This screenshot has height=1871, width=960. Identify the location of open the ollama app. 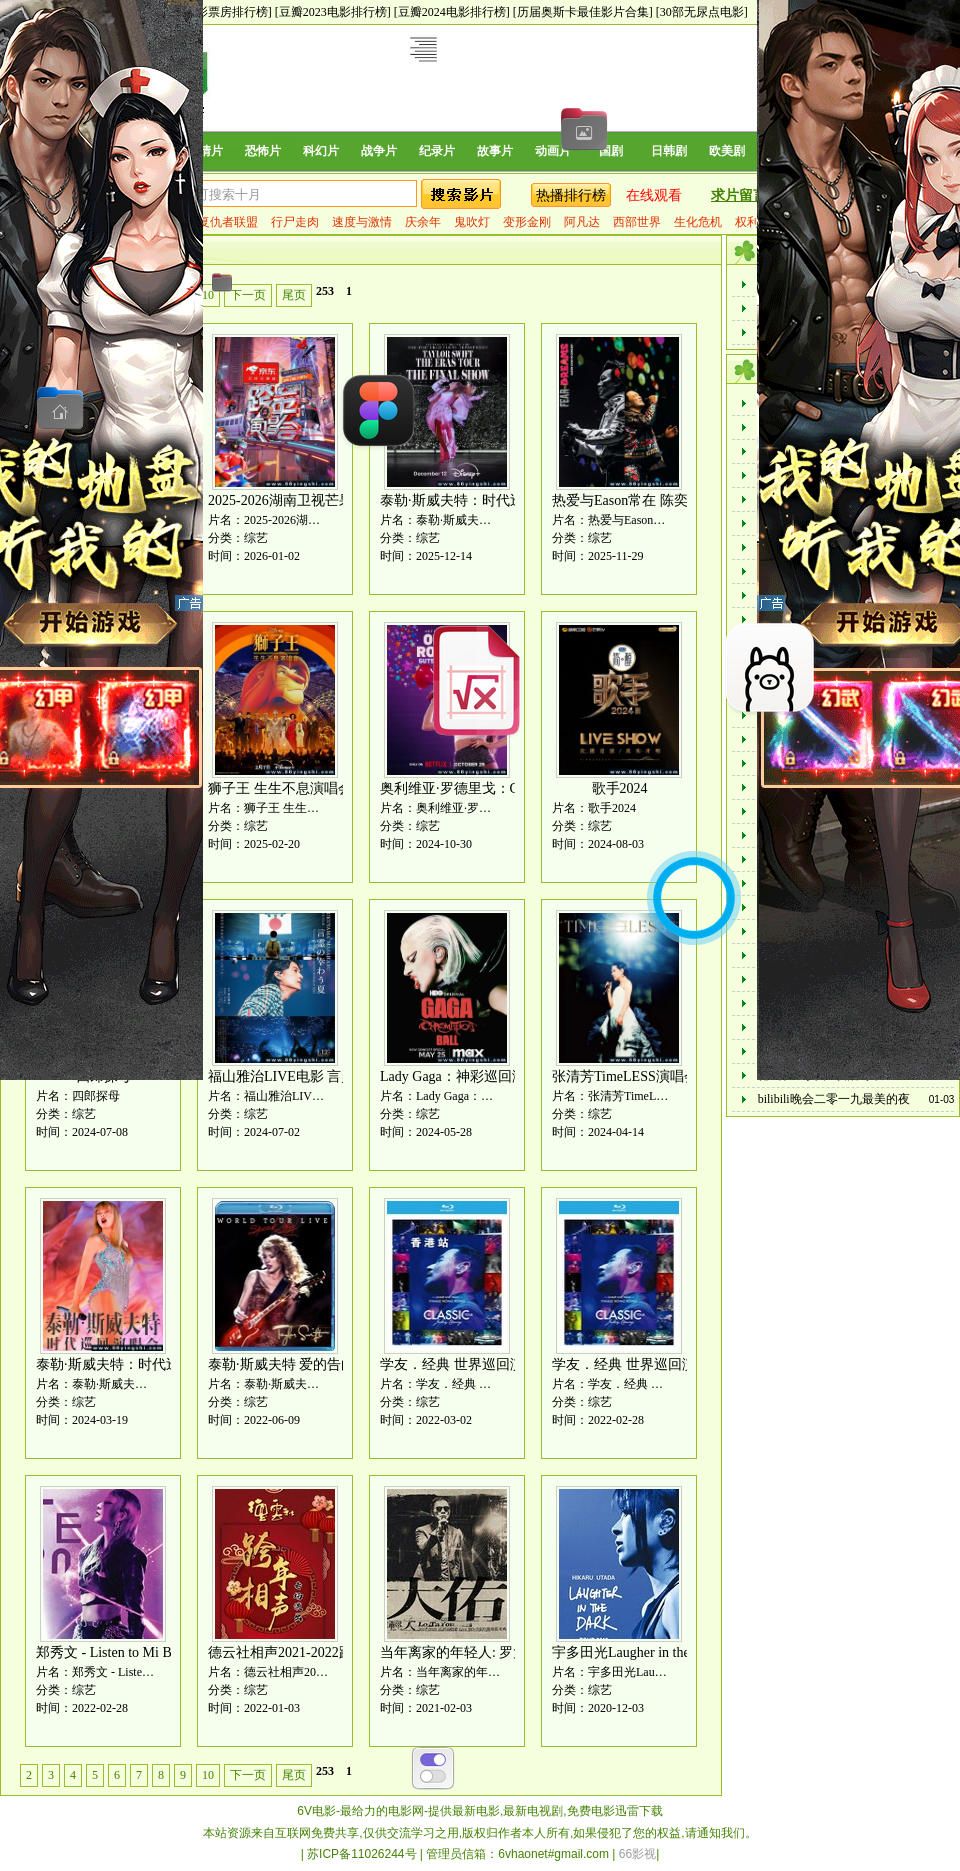
(769, 667).